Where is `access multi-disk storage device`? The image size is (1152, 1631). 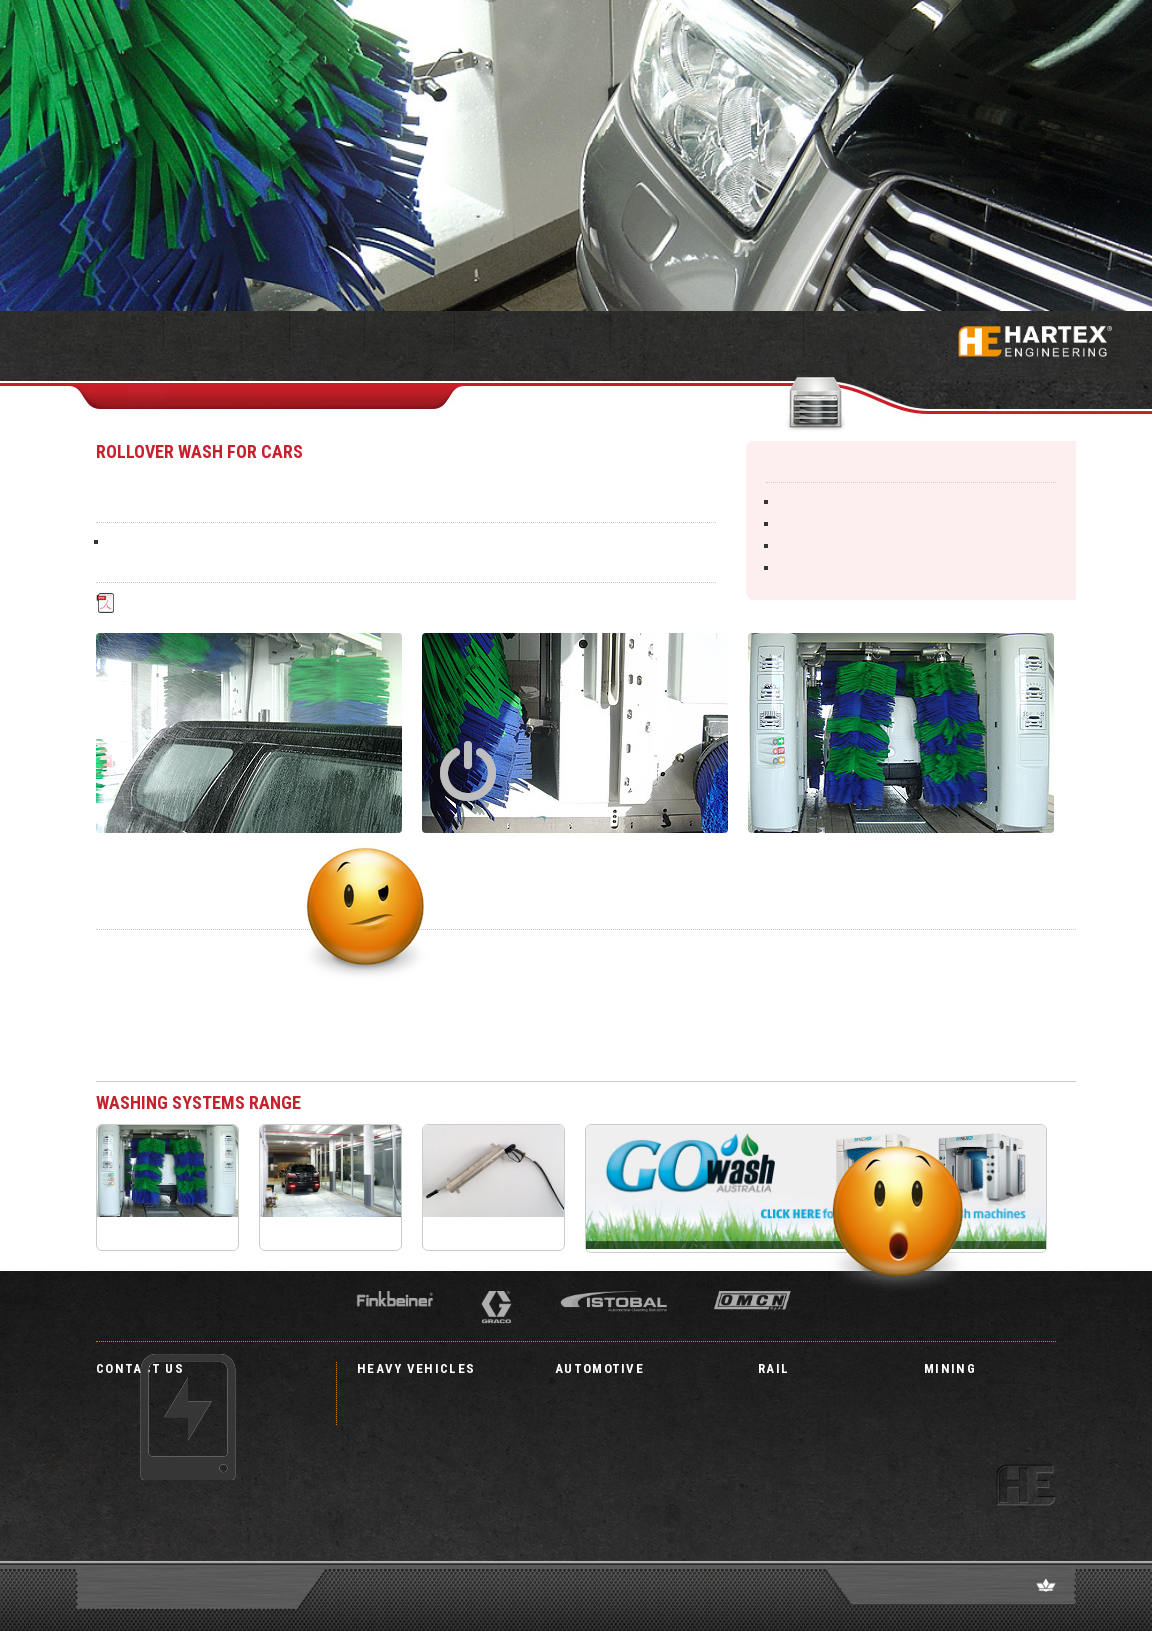 access multi-disk storage device is located at coordinates (815, 402).